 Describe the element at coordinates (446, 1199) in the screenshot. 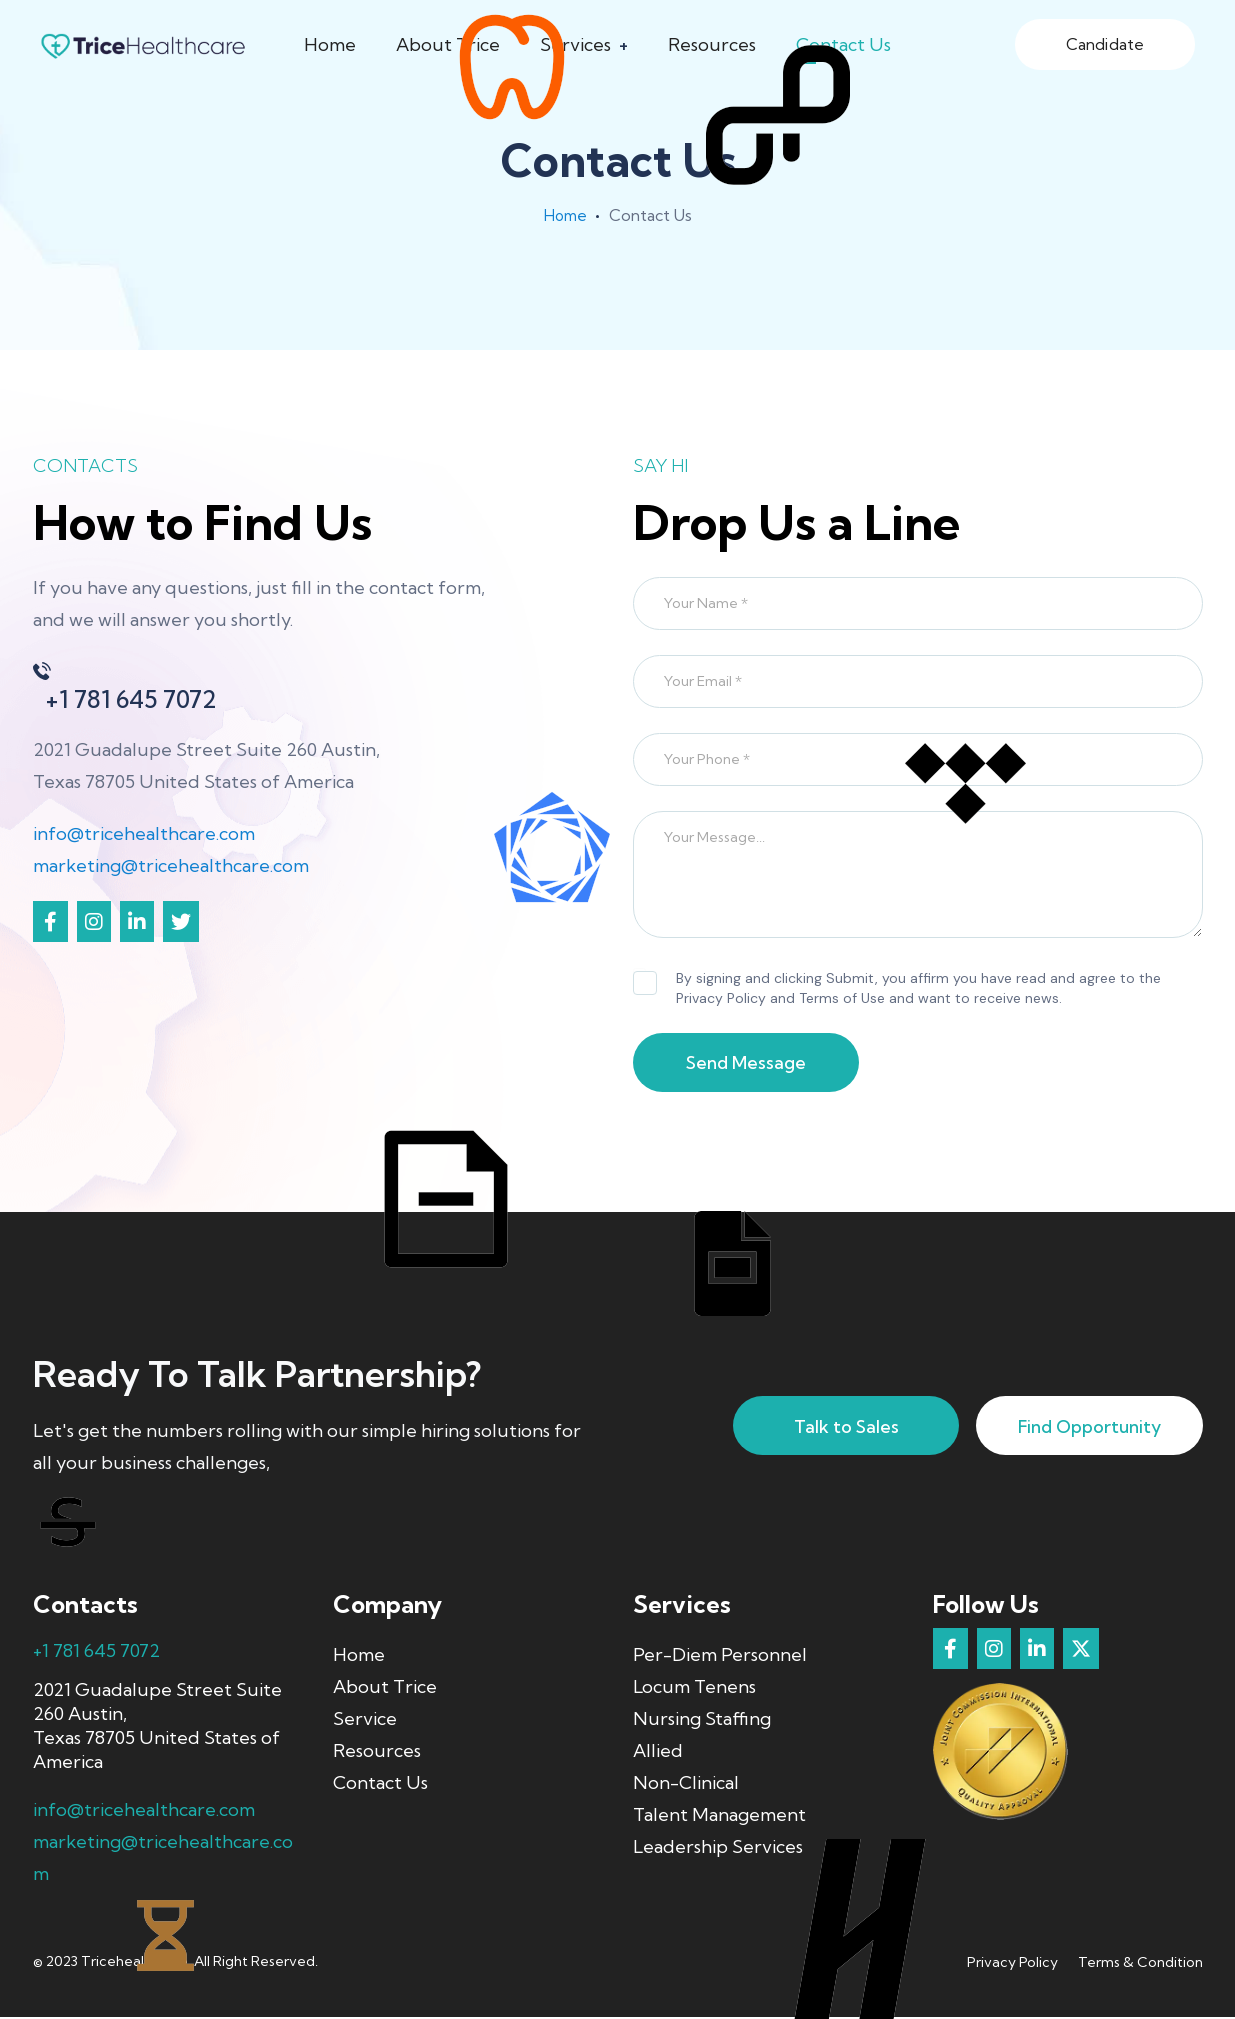

I see `reduce or compress file size` at that location.